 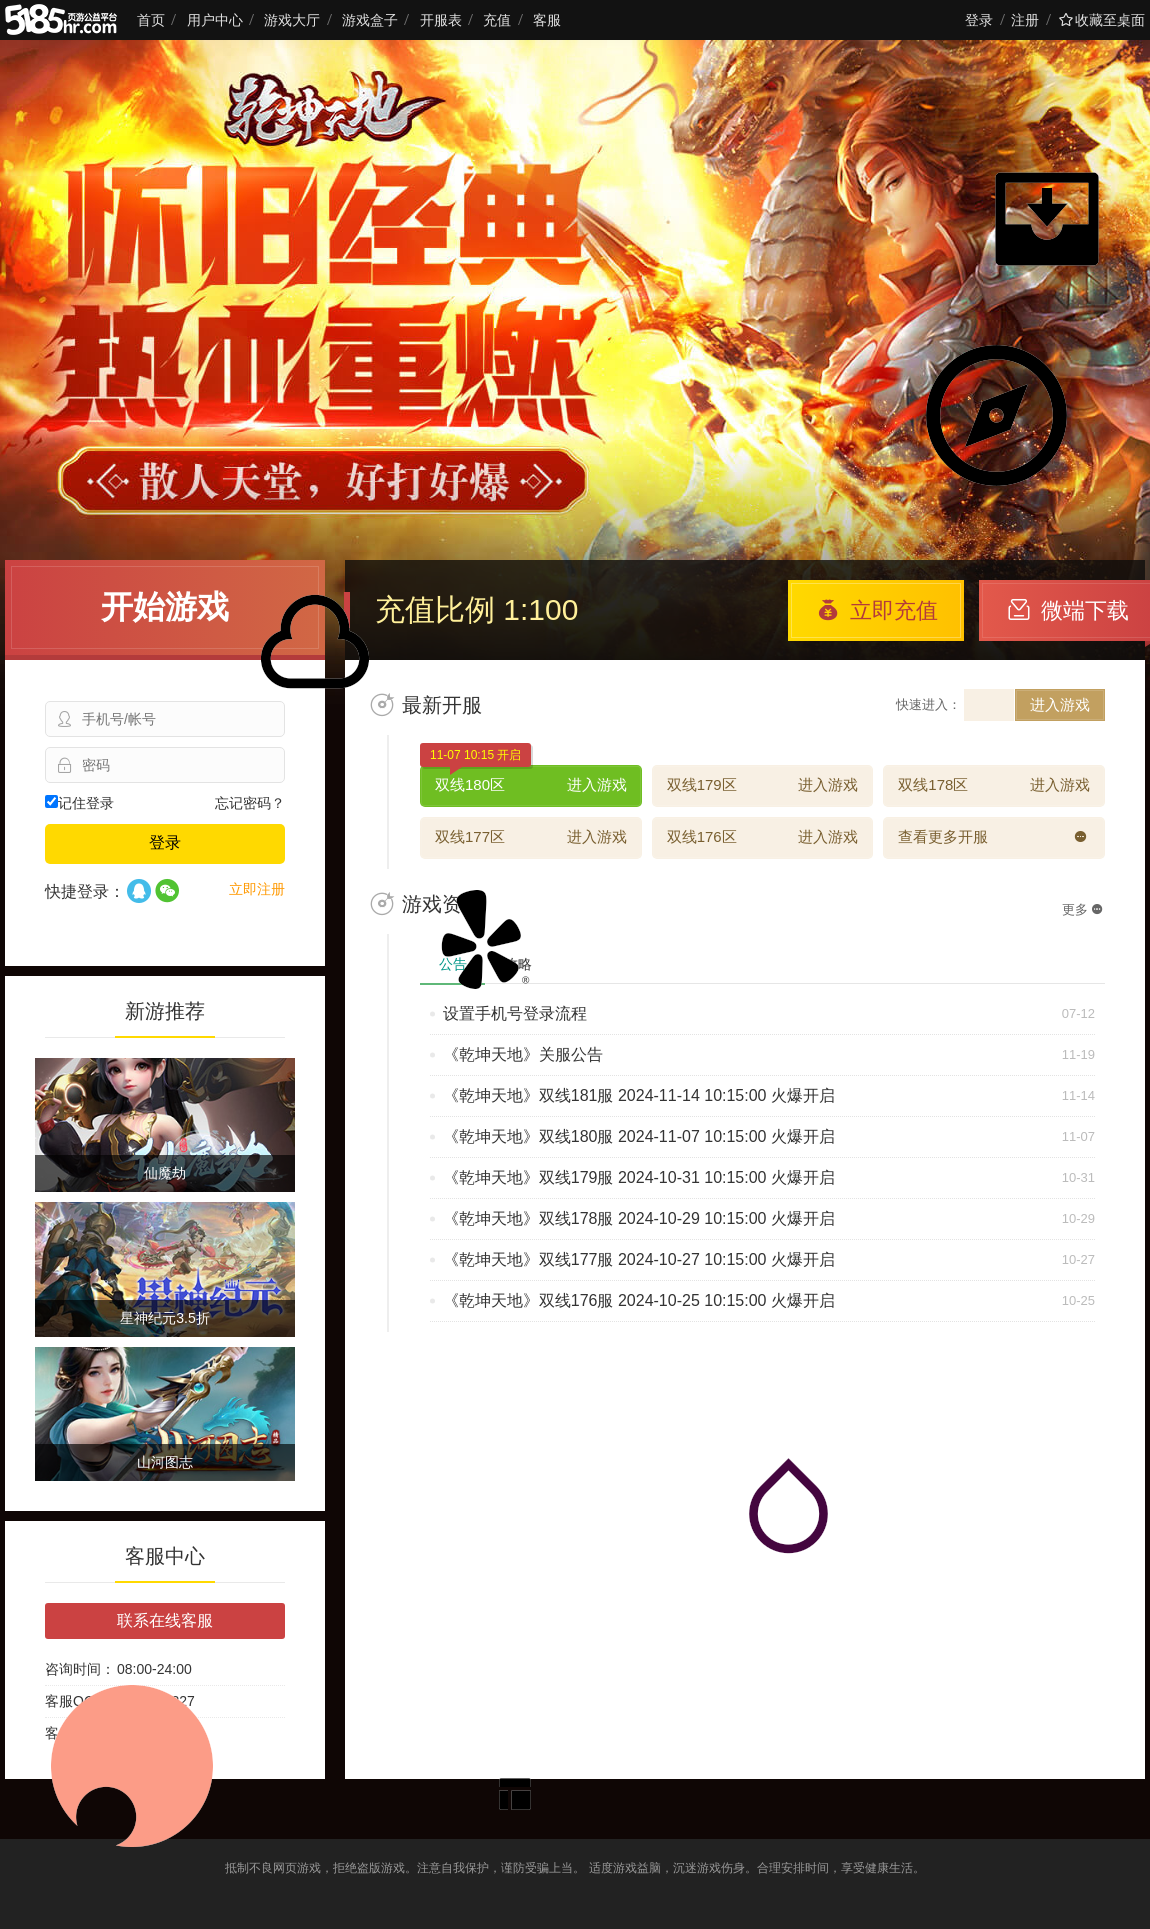 I want to click on open navigation or directions, so click(x=996, y=415).